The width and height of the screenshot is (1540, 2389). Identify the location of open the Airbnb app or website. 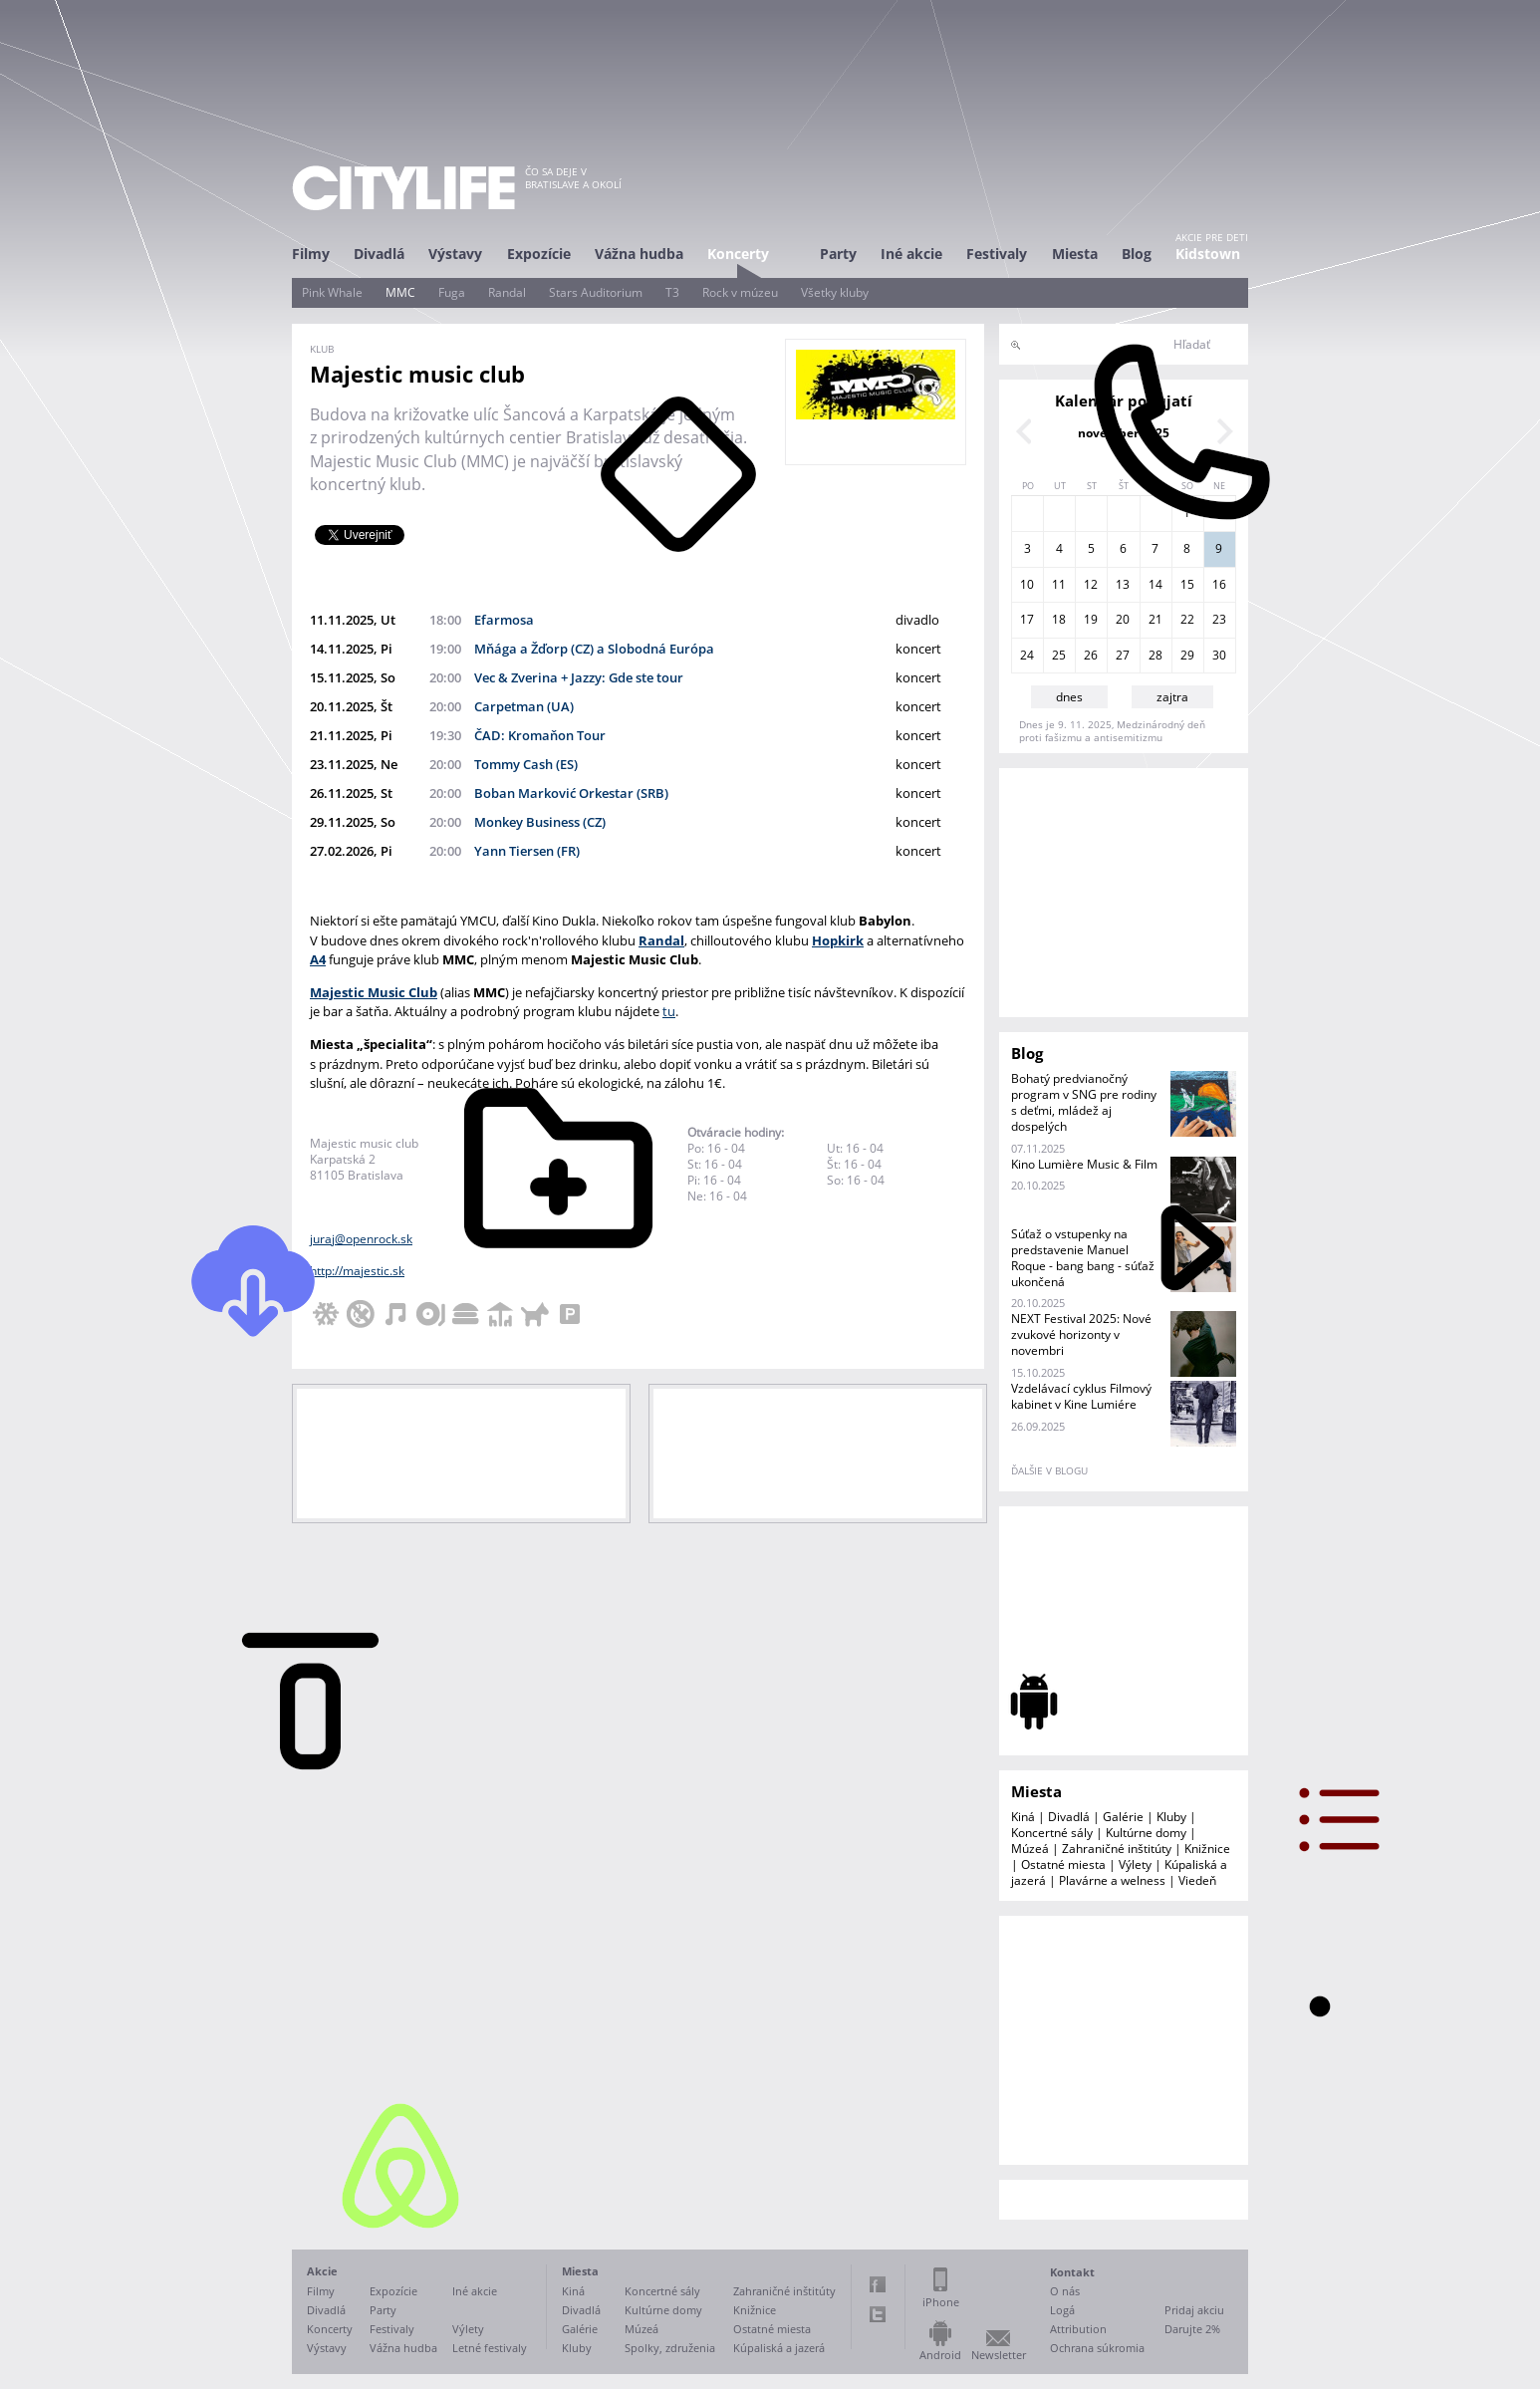
(400, 2166).